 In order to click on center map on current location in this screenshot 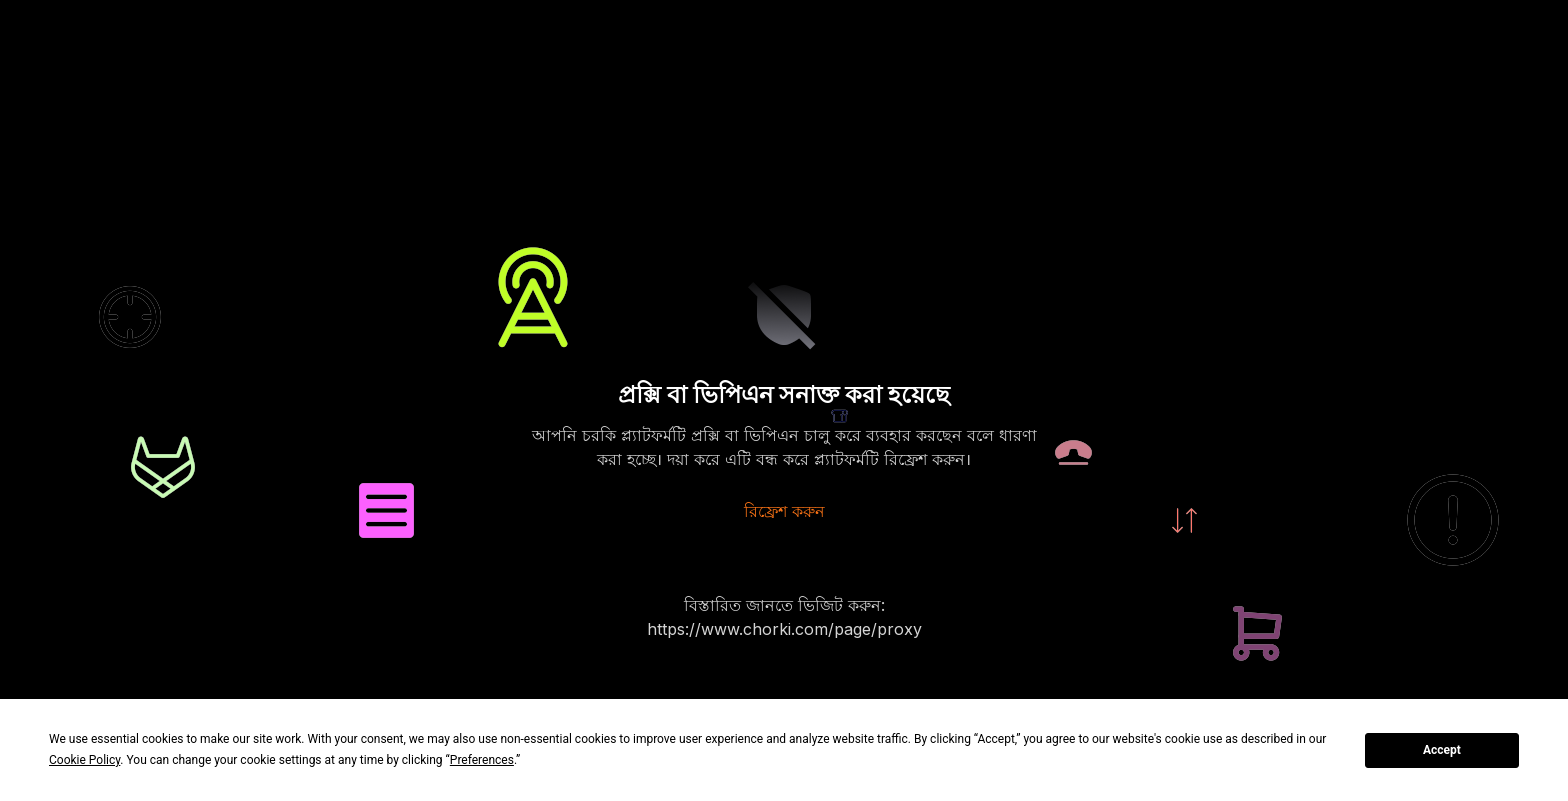, I will do `click(130, 317)`.